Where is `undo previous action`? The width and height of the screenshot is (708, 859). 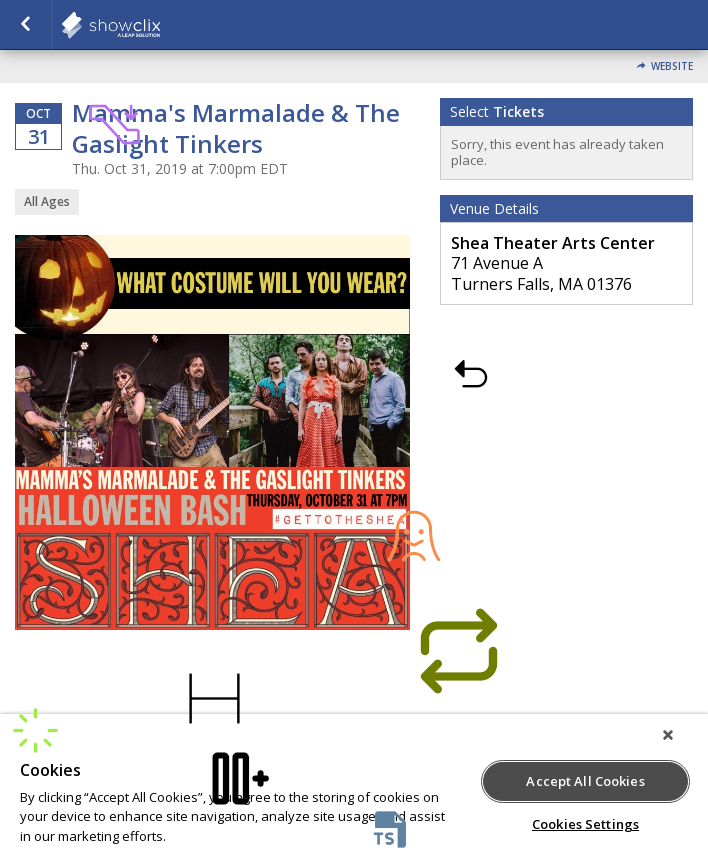
undo previous action is located at coordinates (471, 375).